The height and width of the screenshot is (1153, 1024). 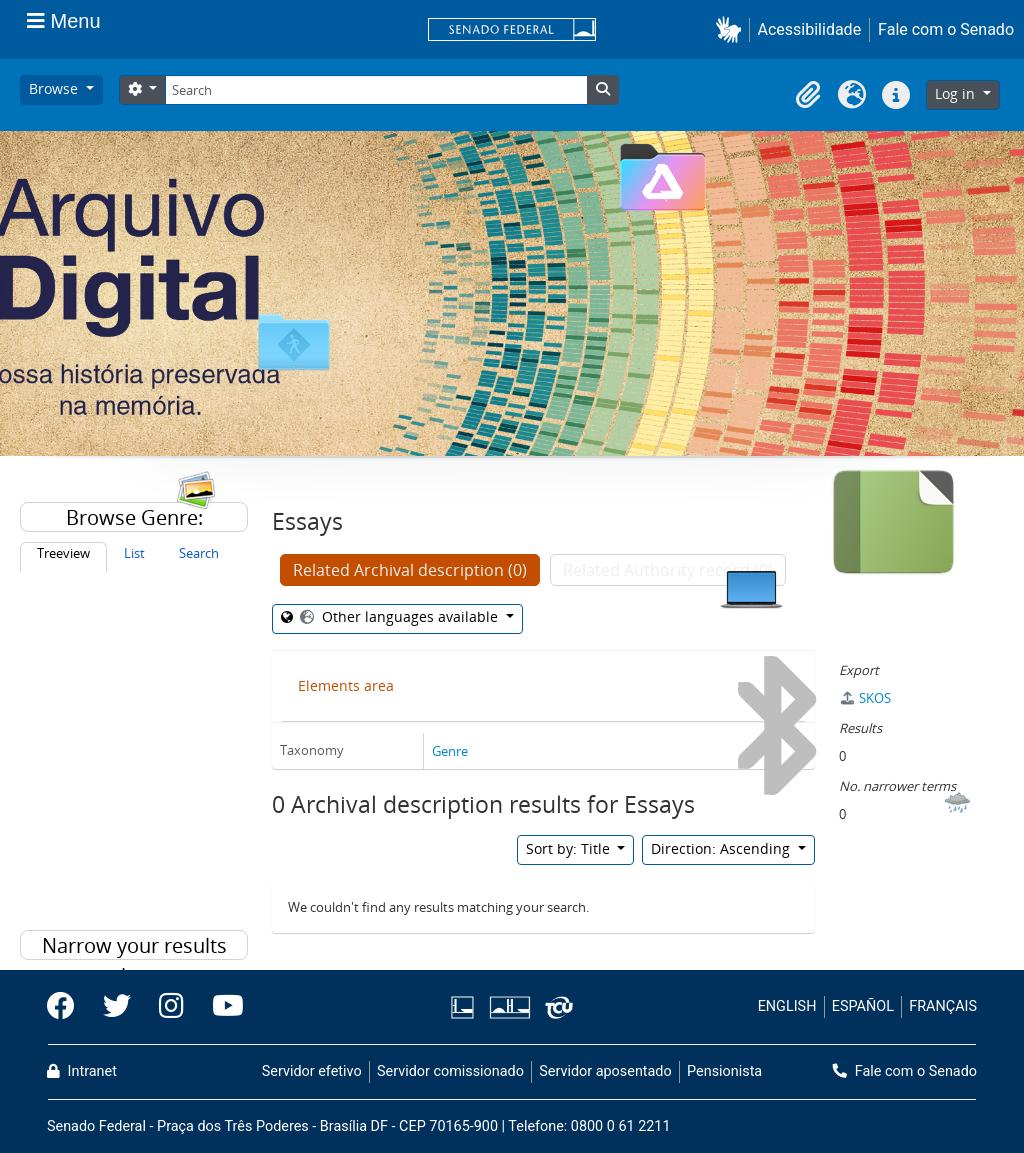 I want to click on access your photo library, so click(x=196, y=490).